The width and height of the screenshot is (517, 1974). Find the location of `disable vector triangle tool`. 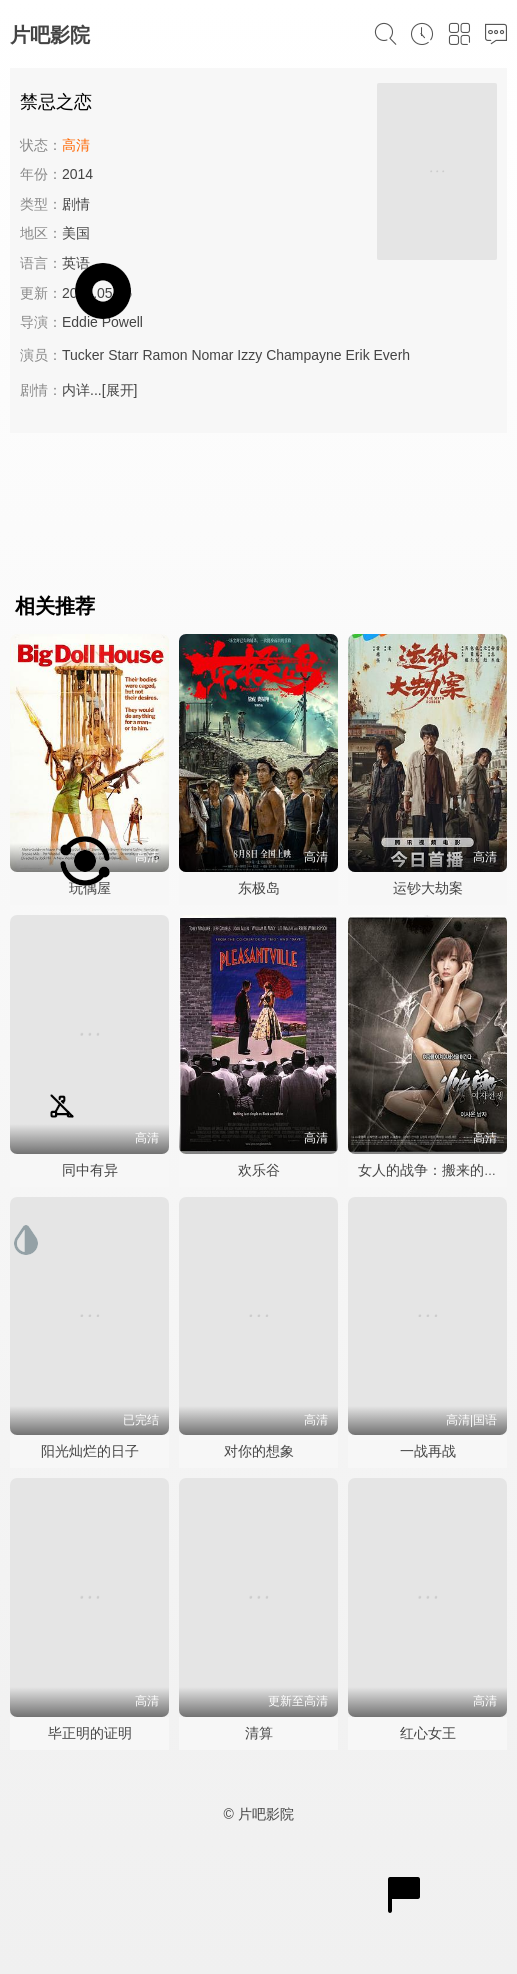

disable vector triangle tool is located at coordinates (62, 1106).